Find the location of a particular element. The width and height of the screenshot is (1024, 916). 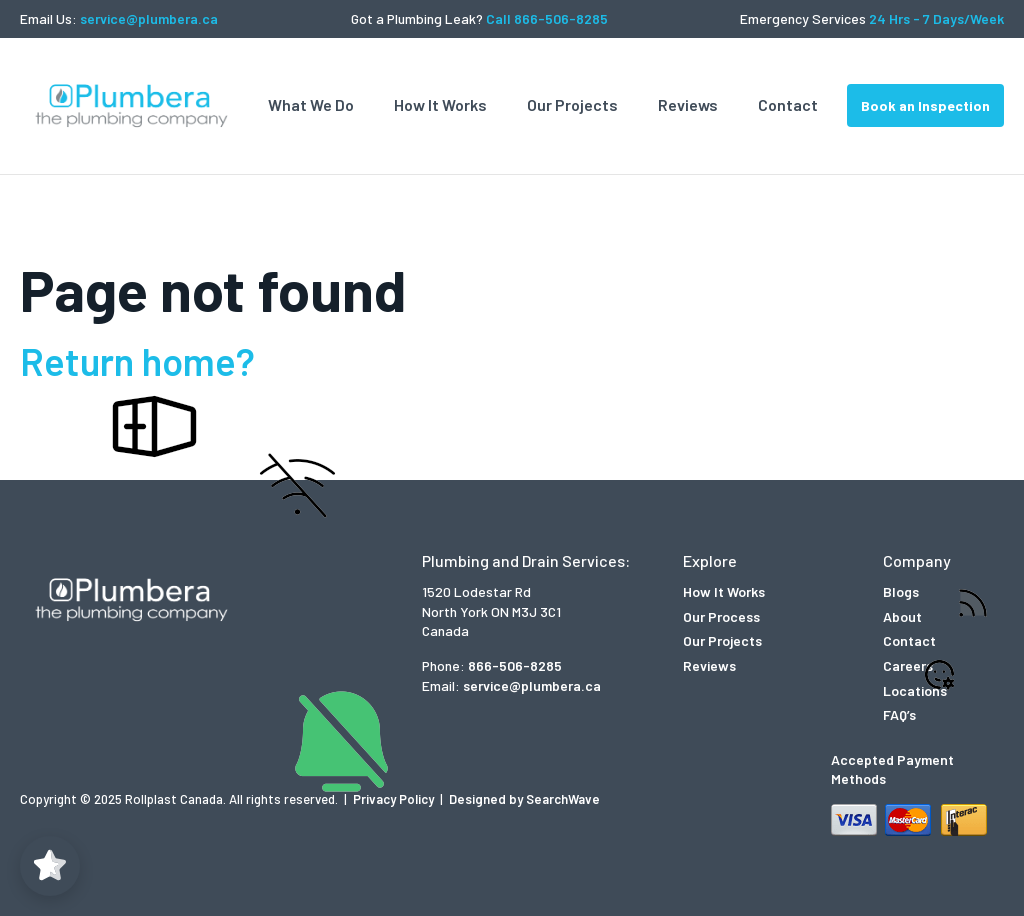

customize emoji or reaction settings is located at coordinates (939, 674).